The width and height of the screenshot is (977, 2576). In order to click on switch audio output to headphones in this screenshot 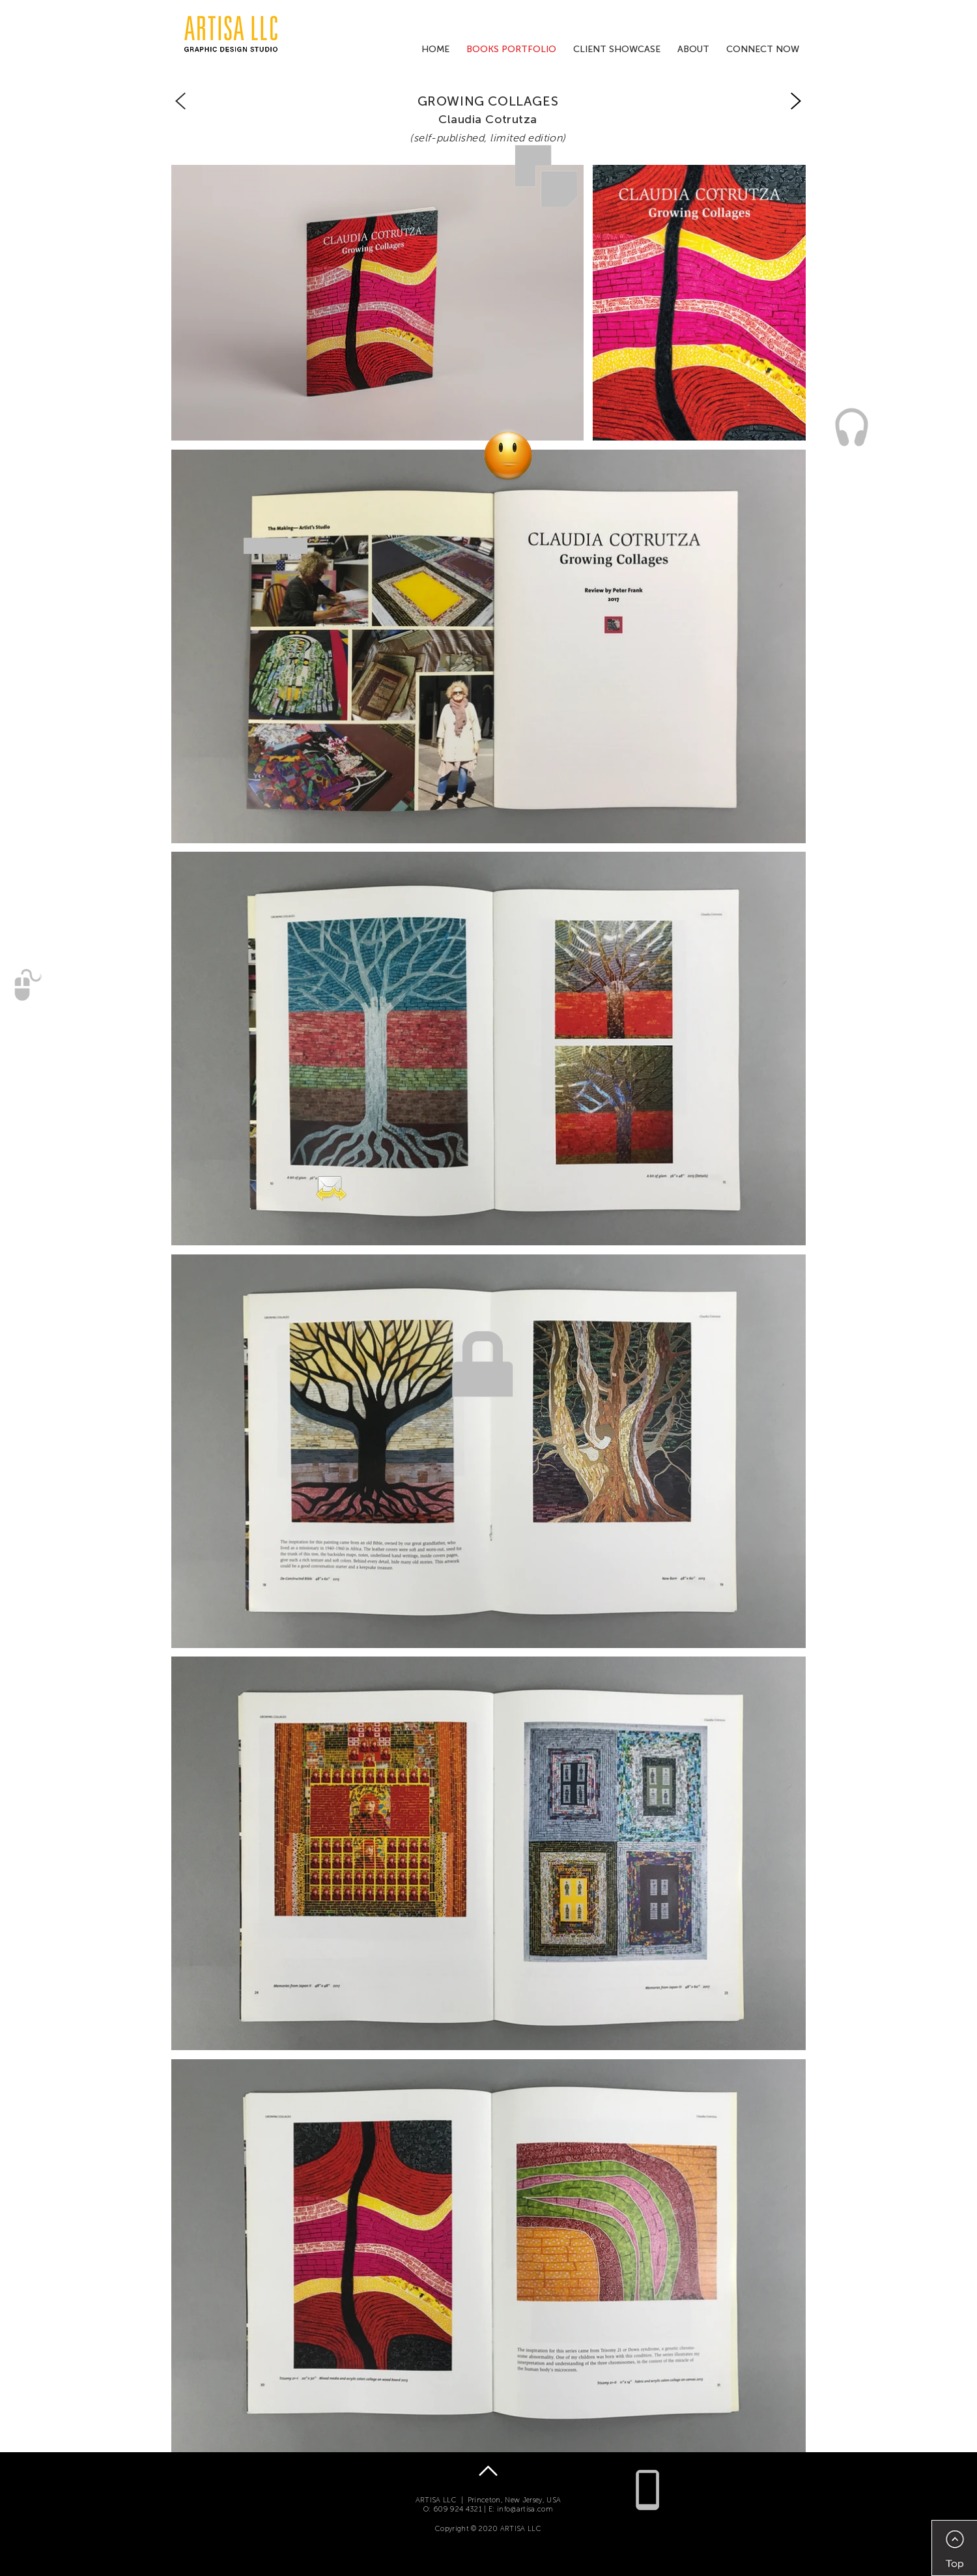, I will do `click(851, 427)`.